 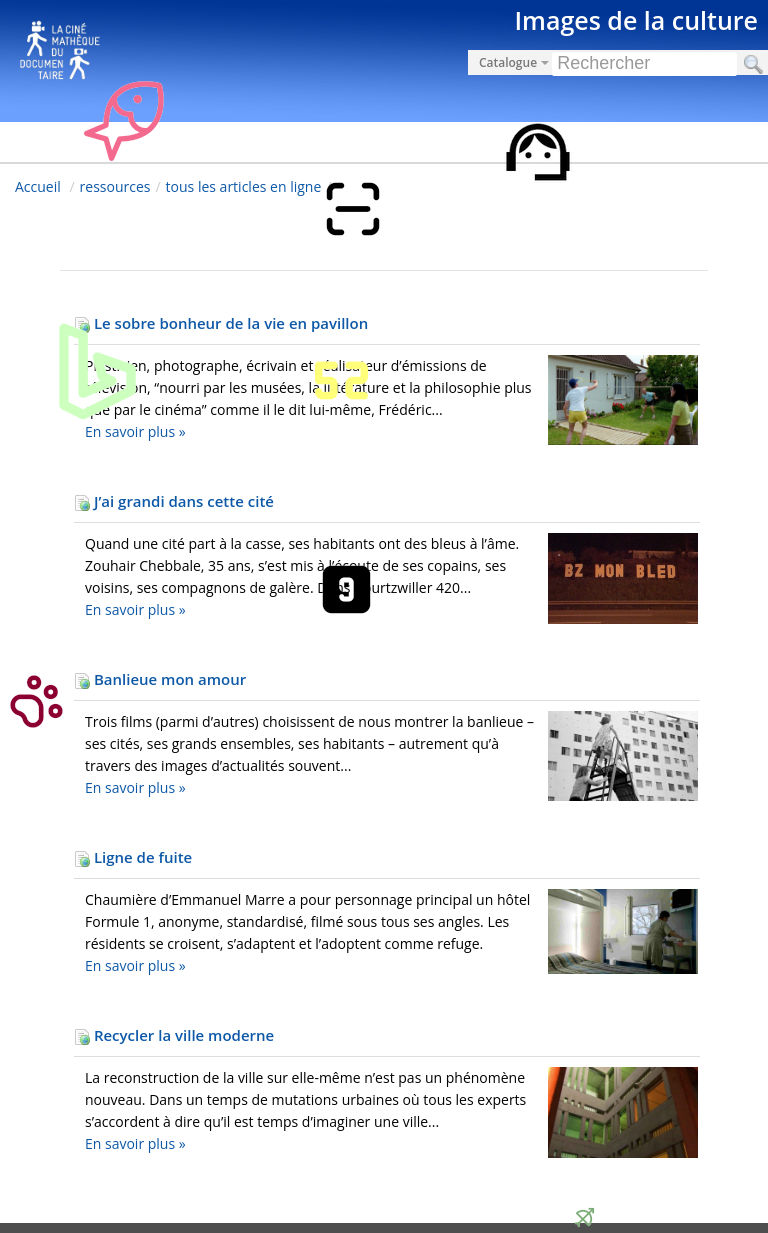 What do you see at coordinates (584, 1217) in the screenshot?
I see `archery or bow-related feature` at bounding box center [584, 1217].